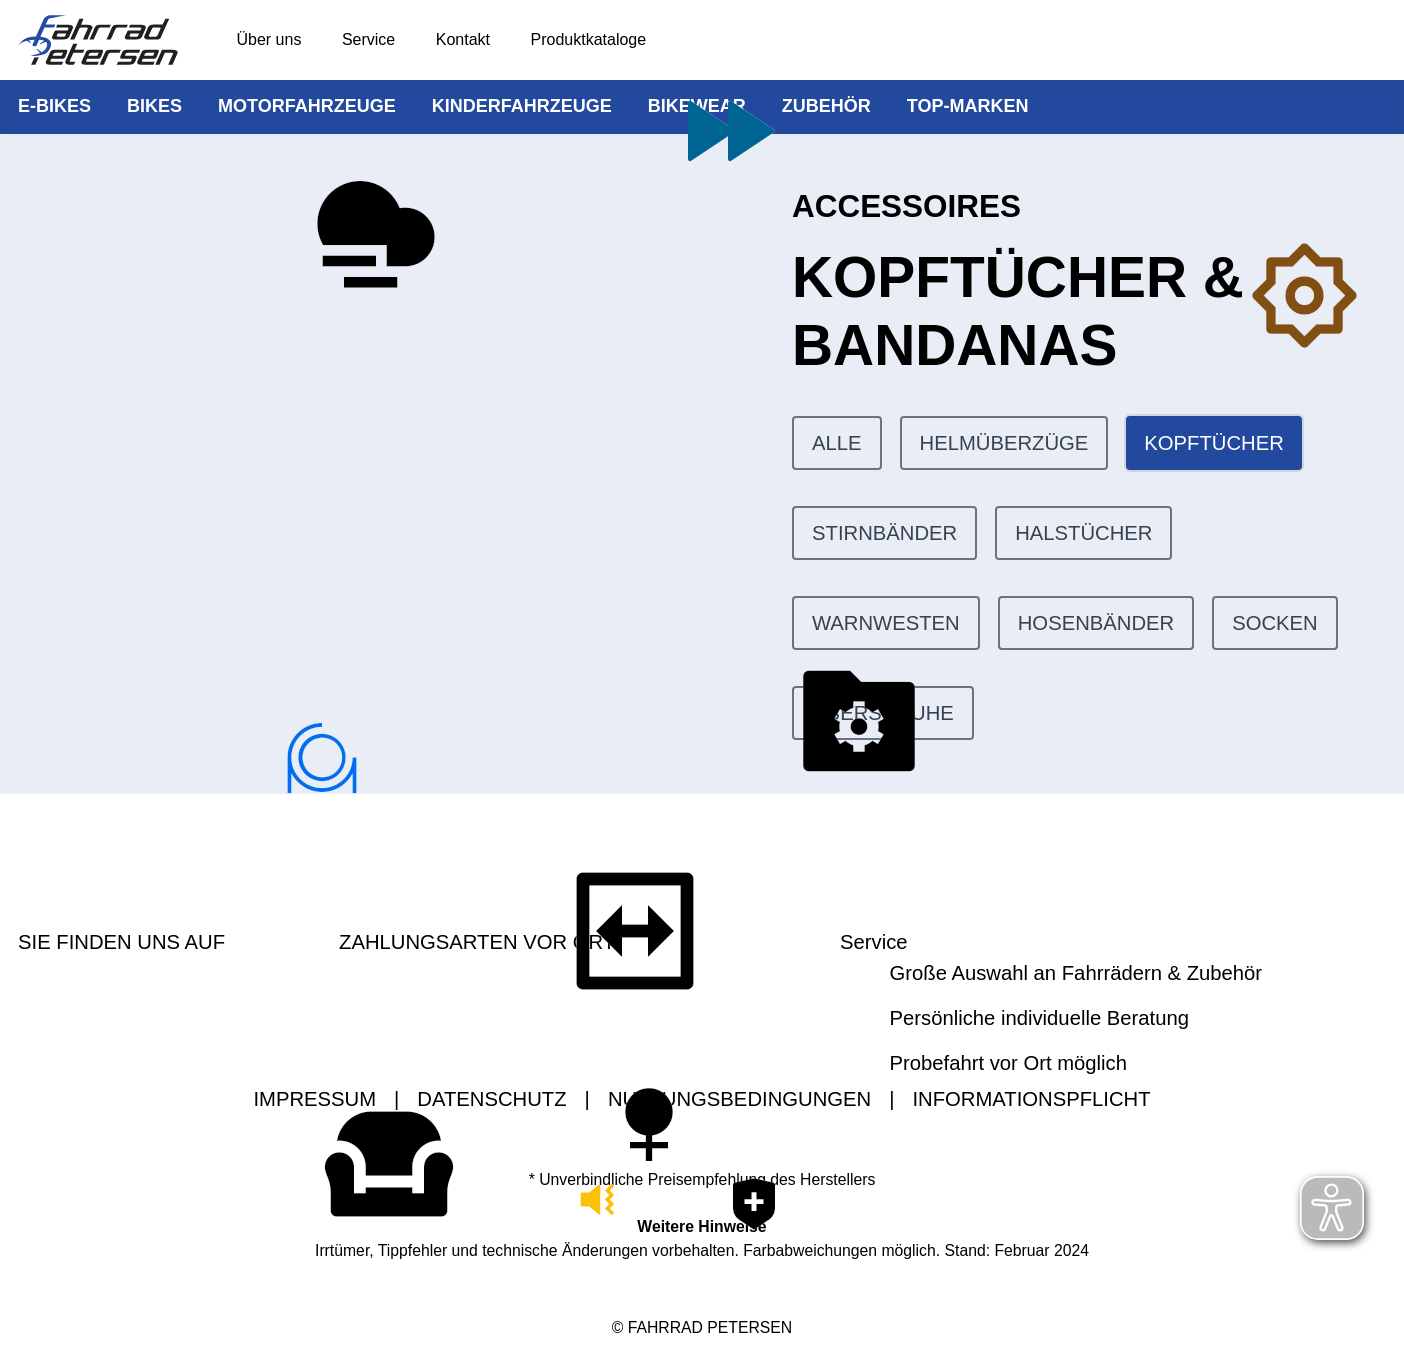  Describe the element at coordinates (728, 131) in the screenshot. I see `fast forward media playback` at that location.